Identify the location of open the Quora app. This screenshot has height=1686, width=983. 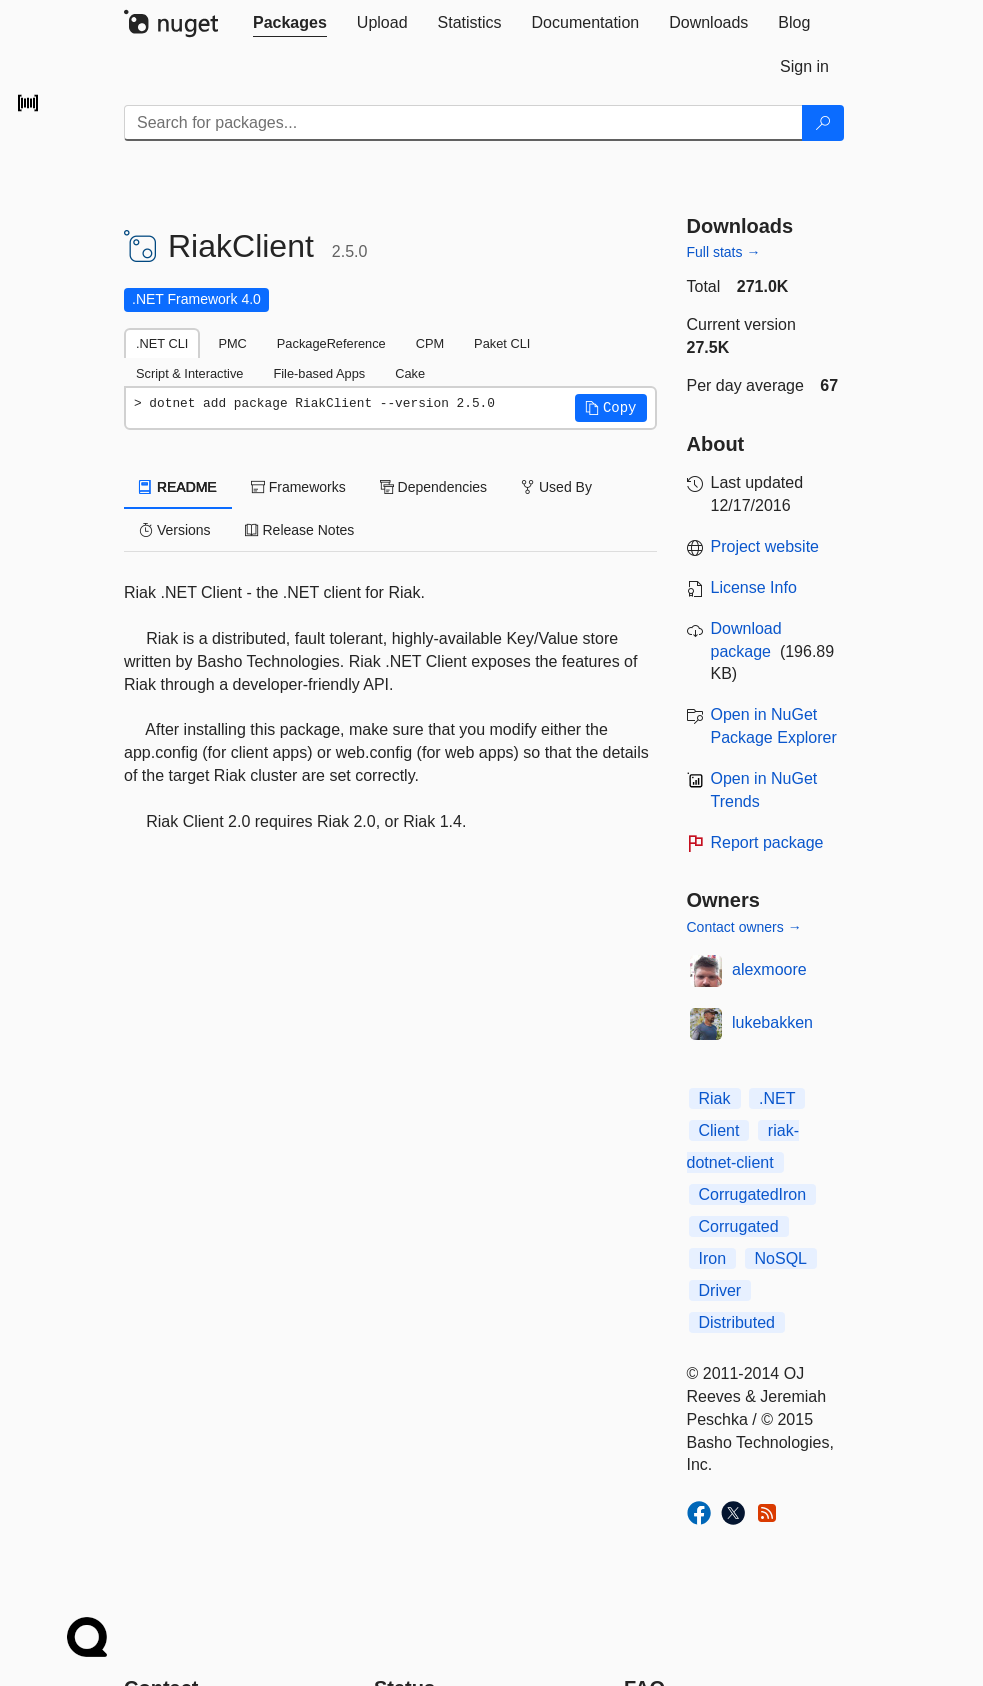
(87, 1637).